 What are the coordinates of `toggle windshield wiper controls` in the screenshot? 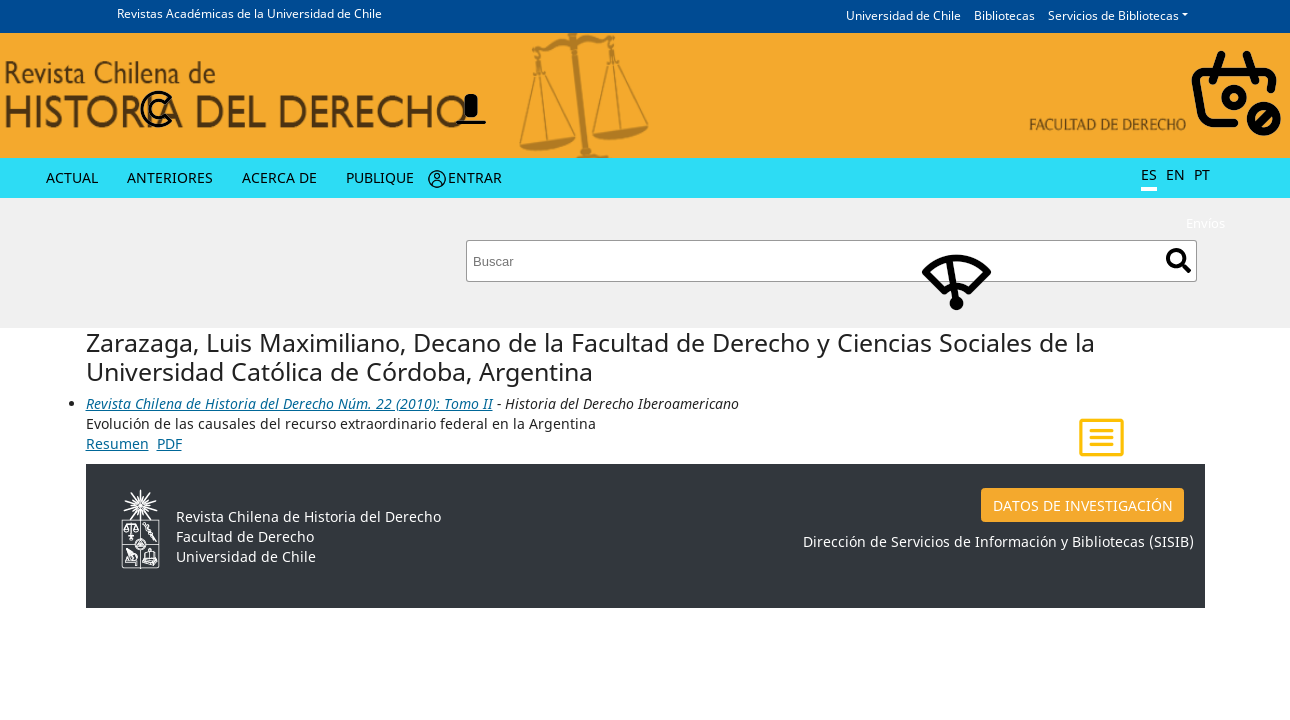 It's located at (956, 282).